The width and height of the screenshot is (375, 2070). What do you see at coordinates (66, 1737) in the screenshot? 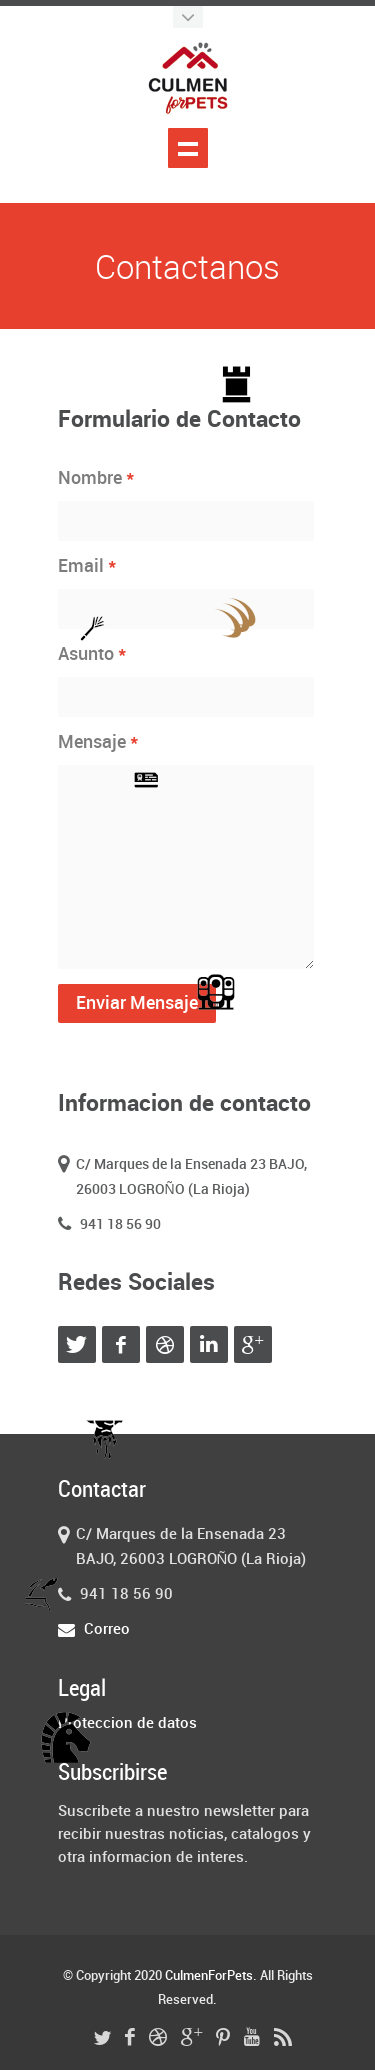
I see `select the knight piece in a chess game` at bounding box center [66, 1737].